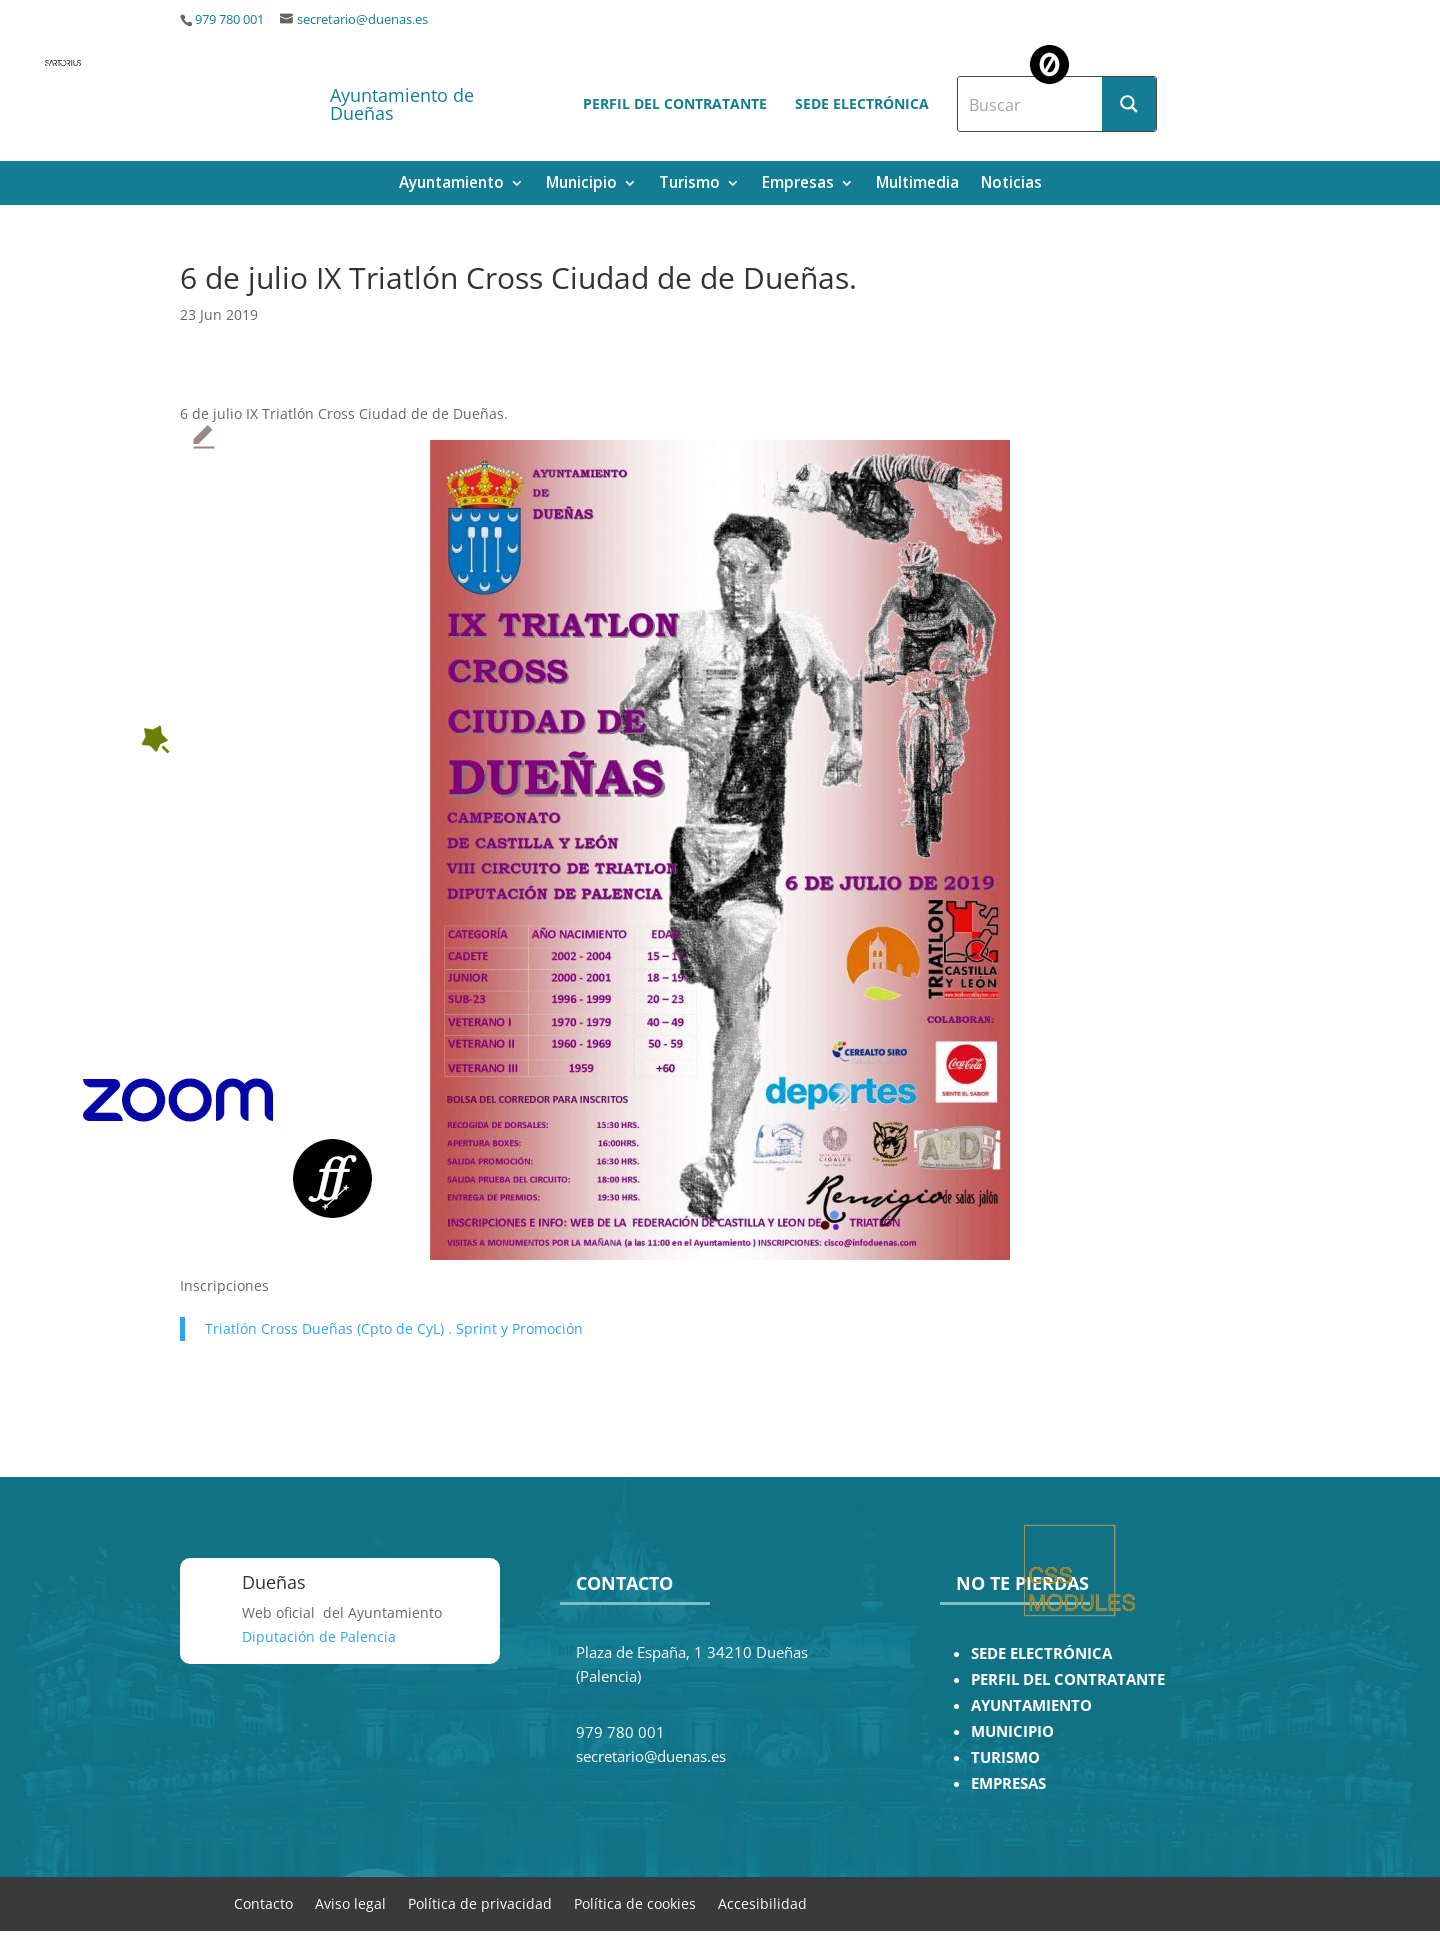  I want to click on open Zoom video conferencing app, so click(178, 1100).